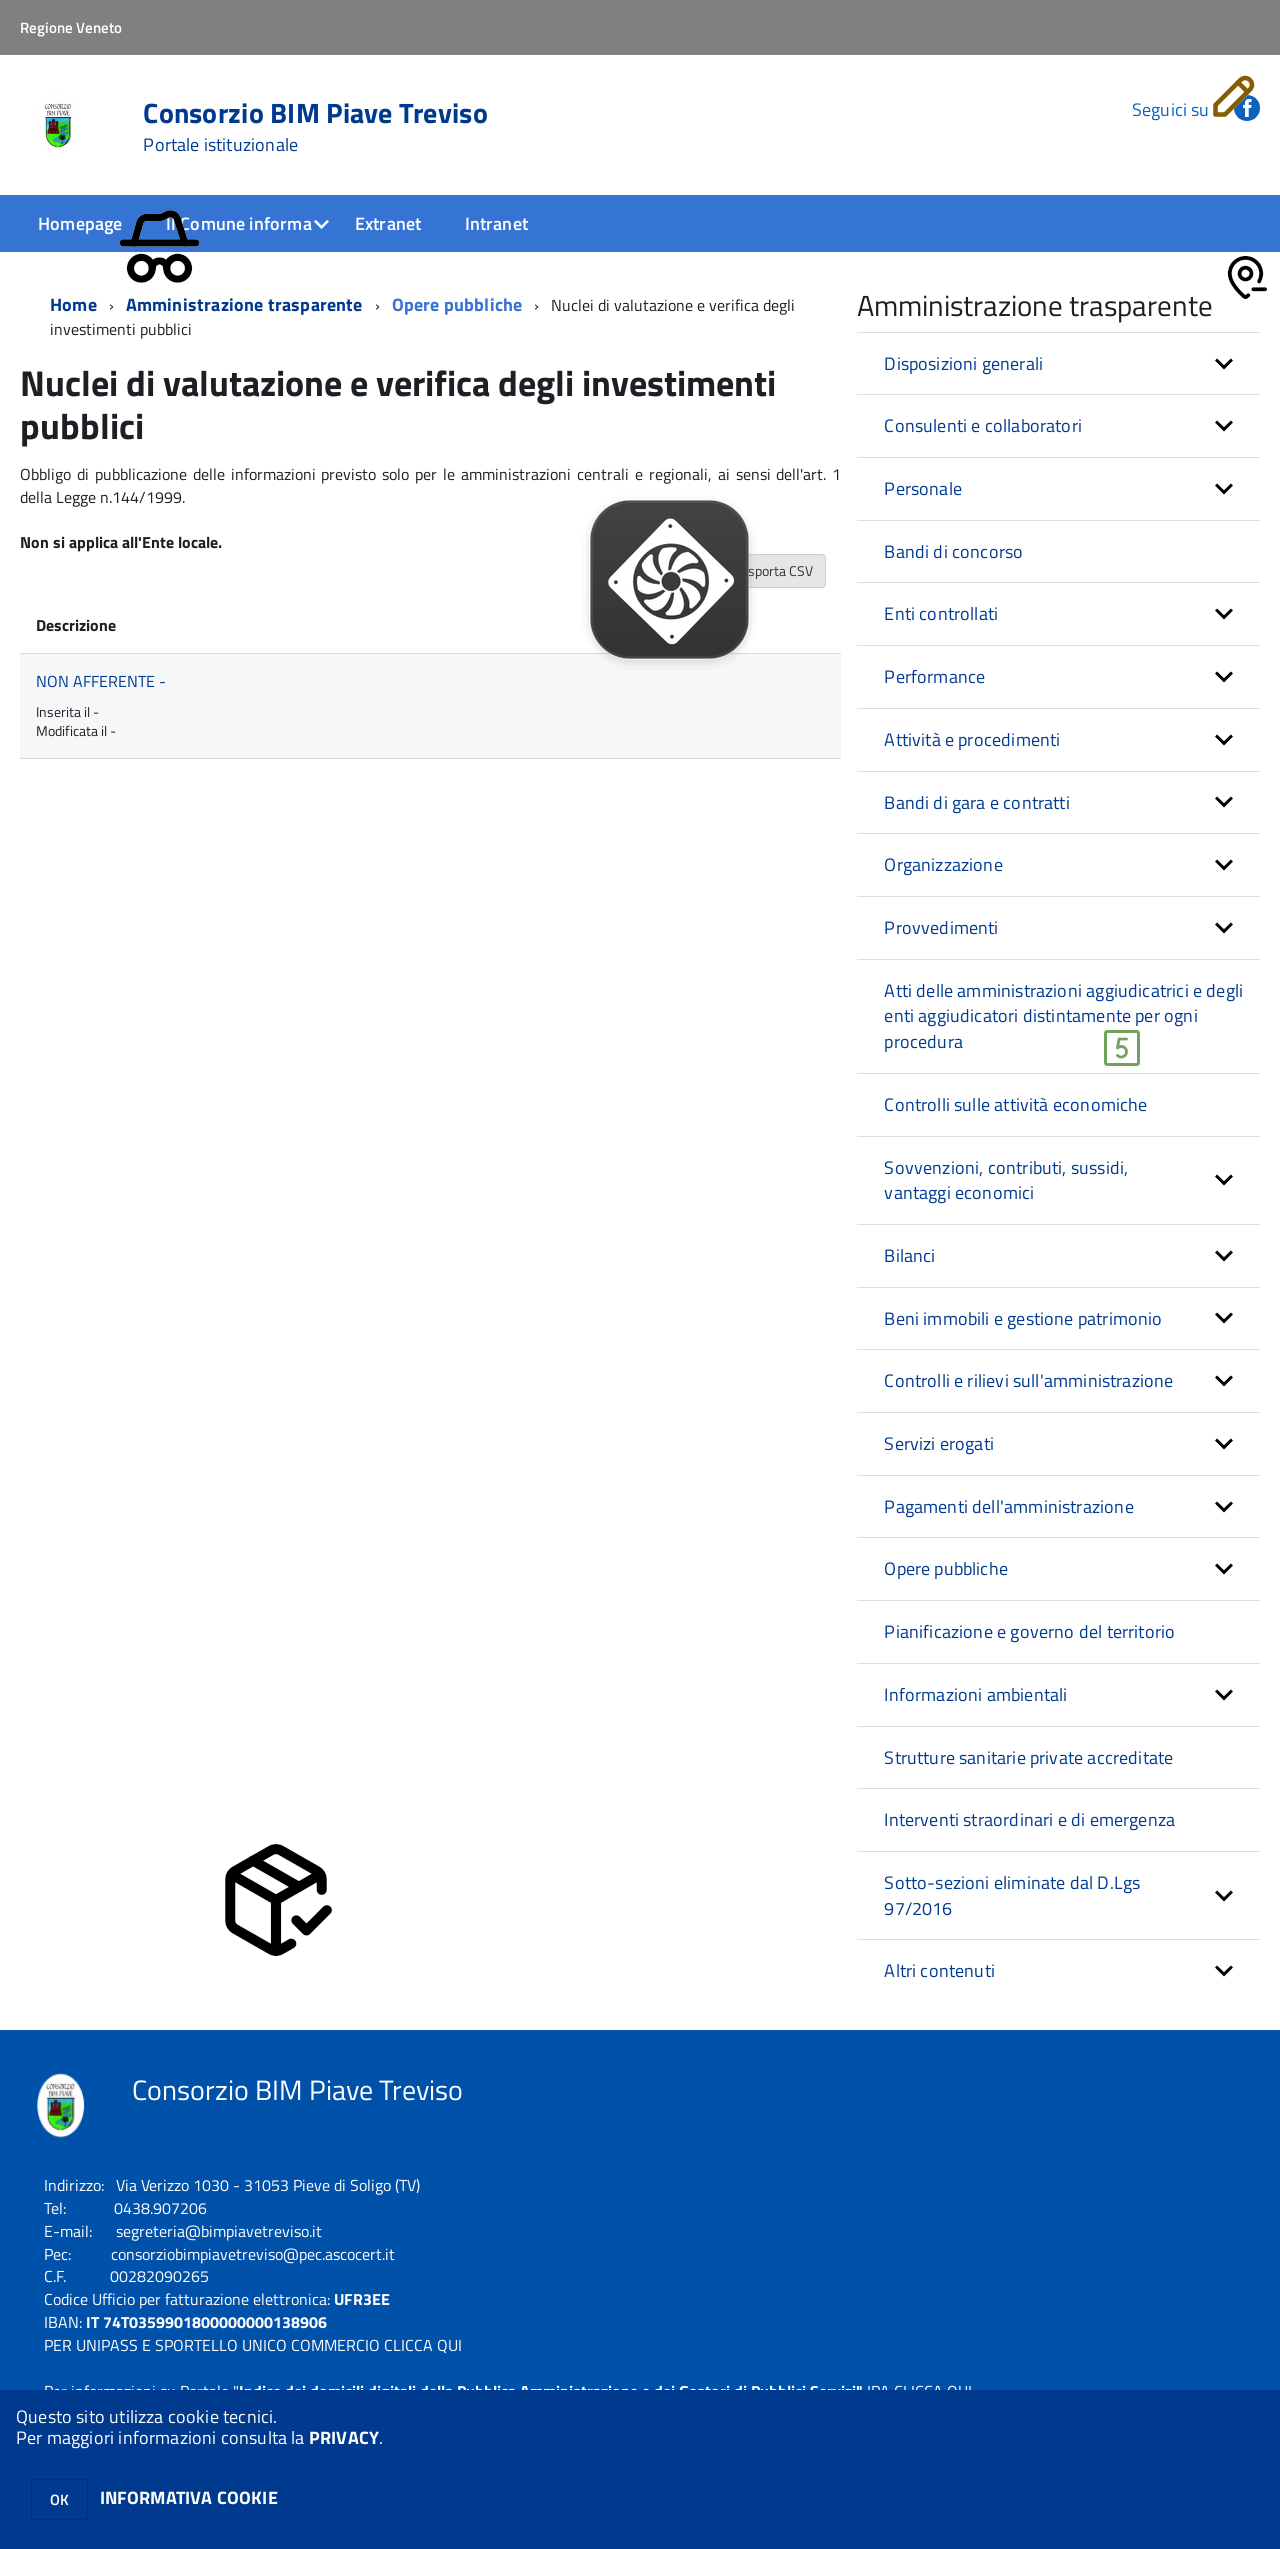  What do you see at coordinates (1245, 277) in the screenshot?
I see `remove a saved location` at bounding box center [1245, 277].